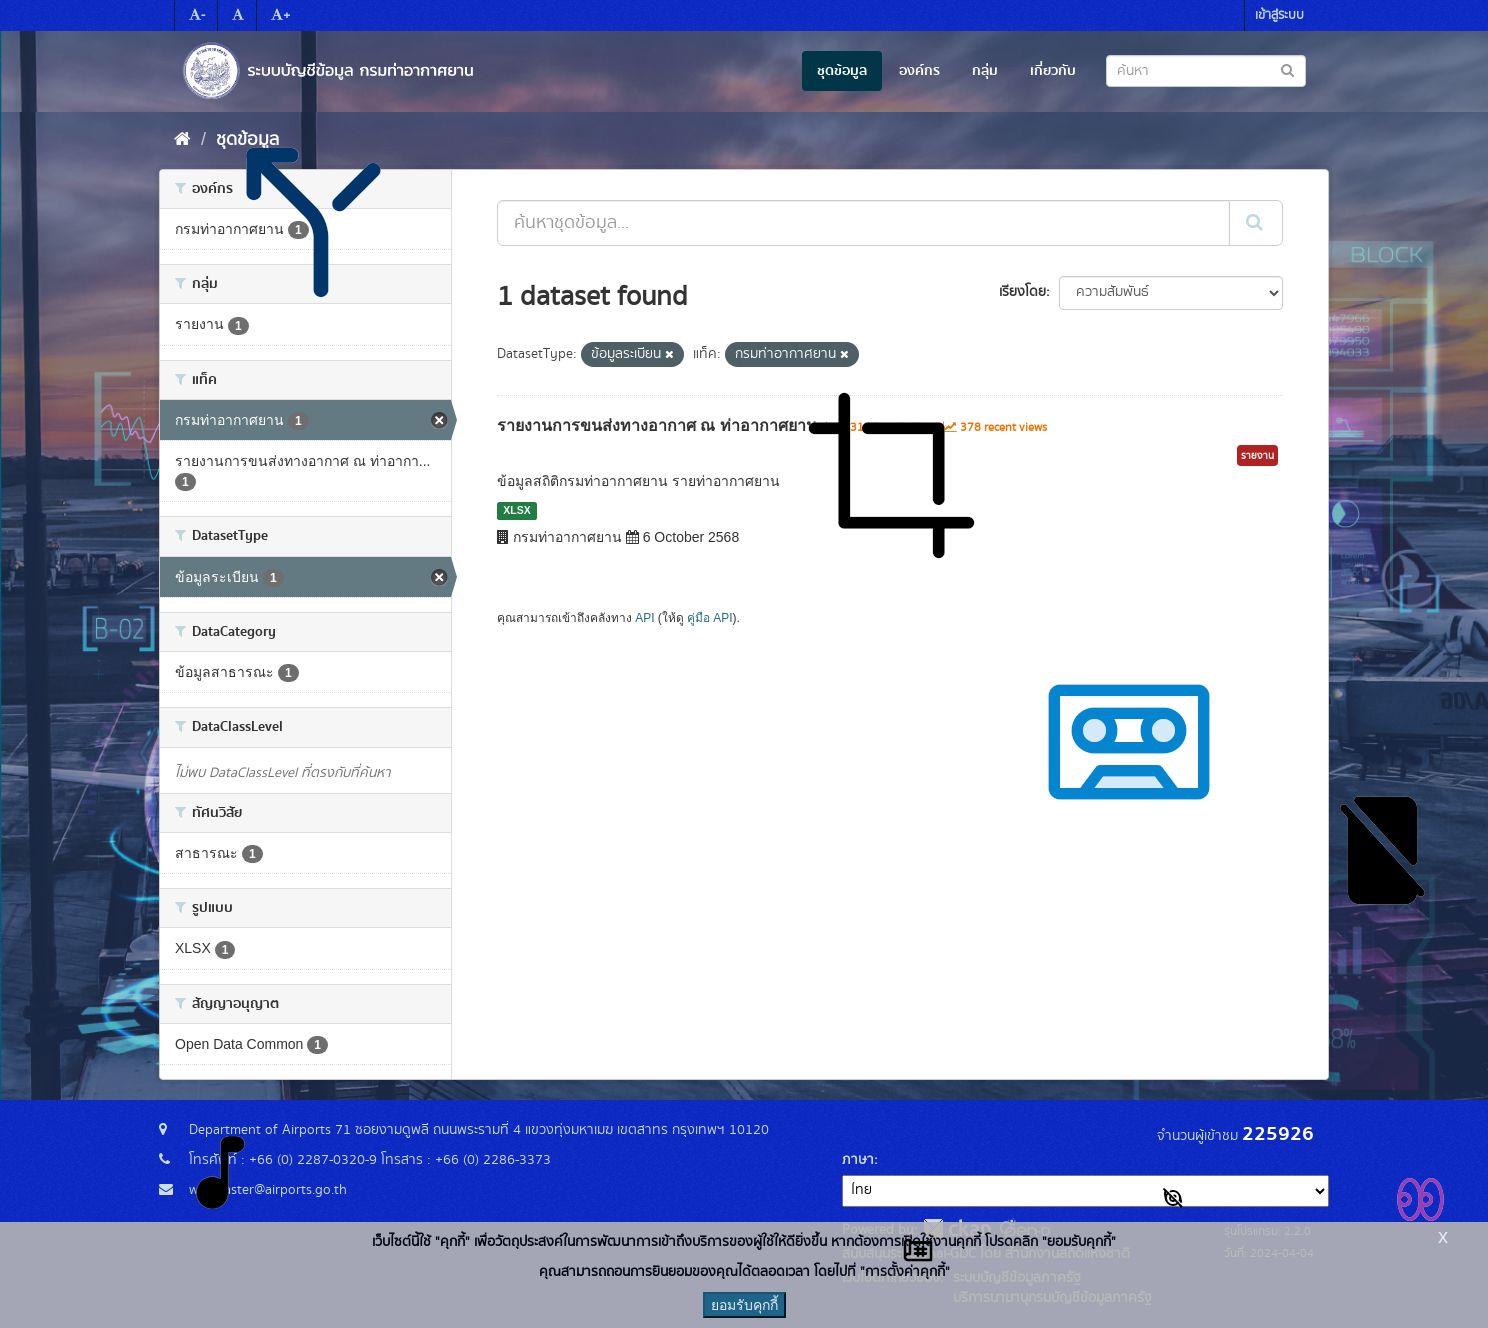 Image resolution: width=1488 pixels, height=1328 pixels. Describe the element at coordinates (918, 1251) in the screenshot. I see `view project blueprints or technical plans` at that location.